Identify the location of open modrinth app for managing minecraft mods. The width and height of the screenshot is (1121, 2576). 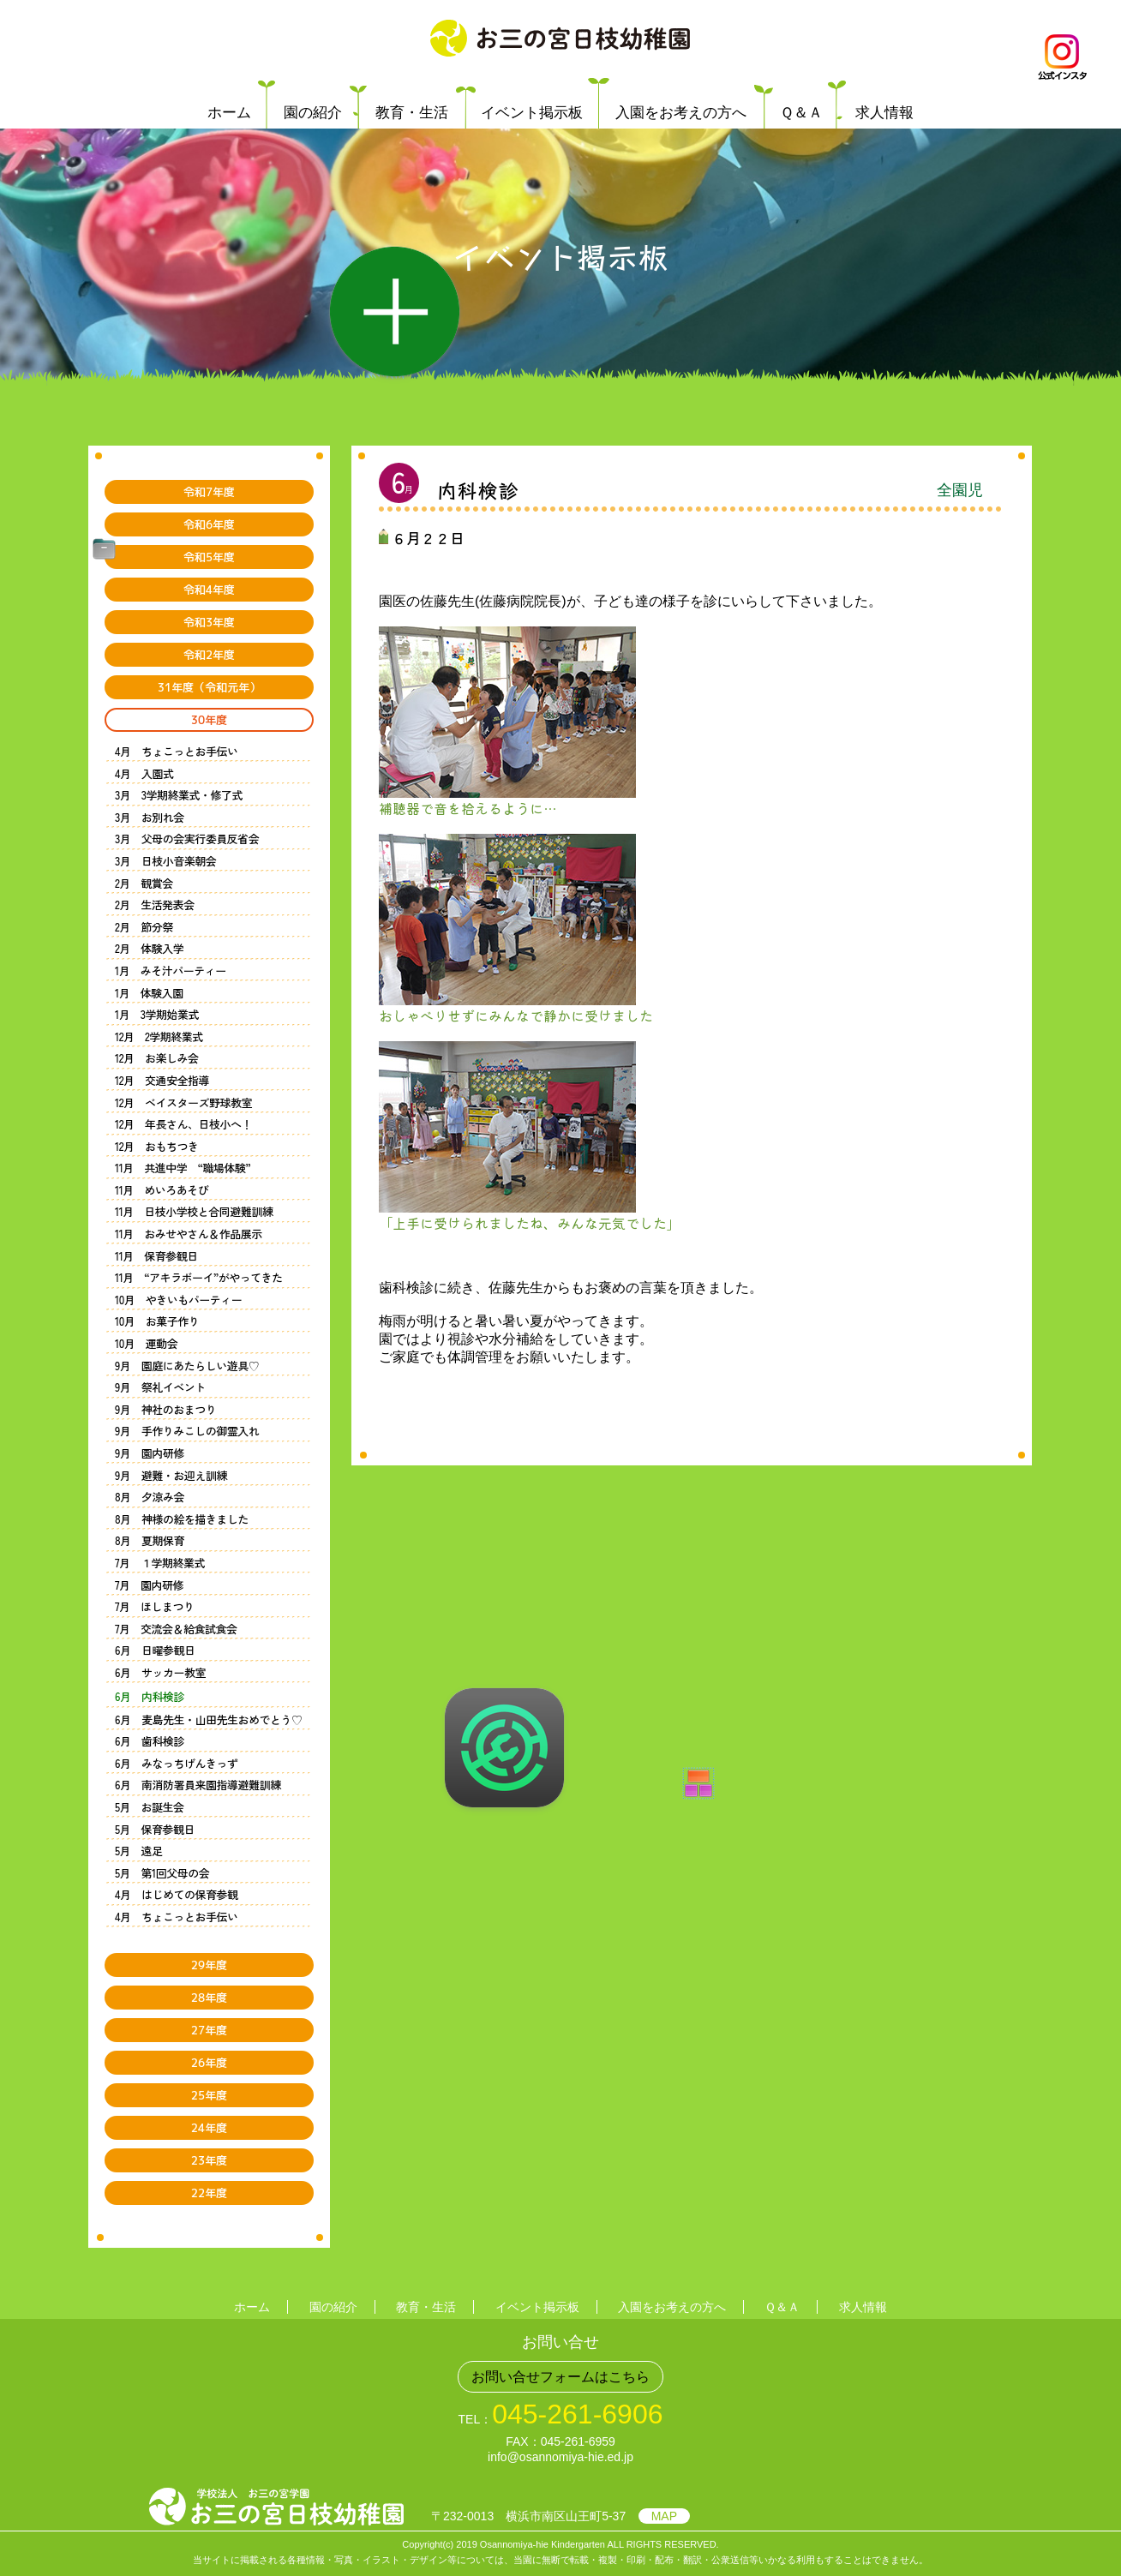
(504, 1747).